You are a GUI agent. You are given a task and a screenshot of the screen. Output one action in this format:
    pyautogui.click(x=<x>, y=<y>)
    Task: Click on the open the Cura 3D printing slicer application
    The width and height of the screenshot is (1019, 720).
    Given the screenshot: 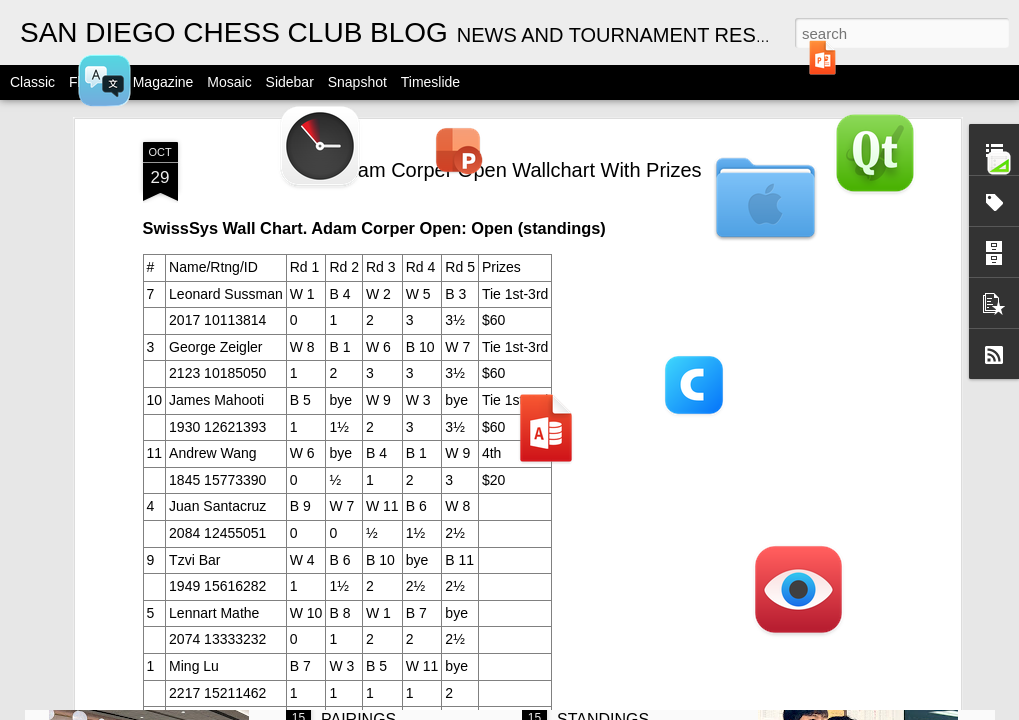 What is the action you would take?
    pyautogui.click(x=694, y=385)
    